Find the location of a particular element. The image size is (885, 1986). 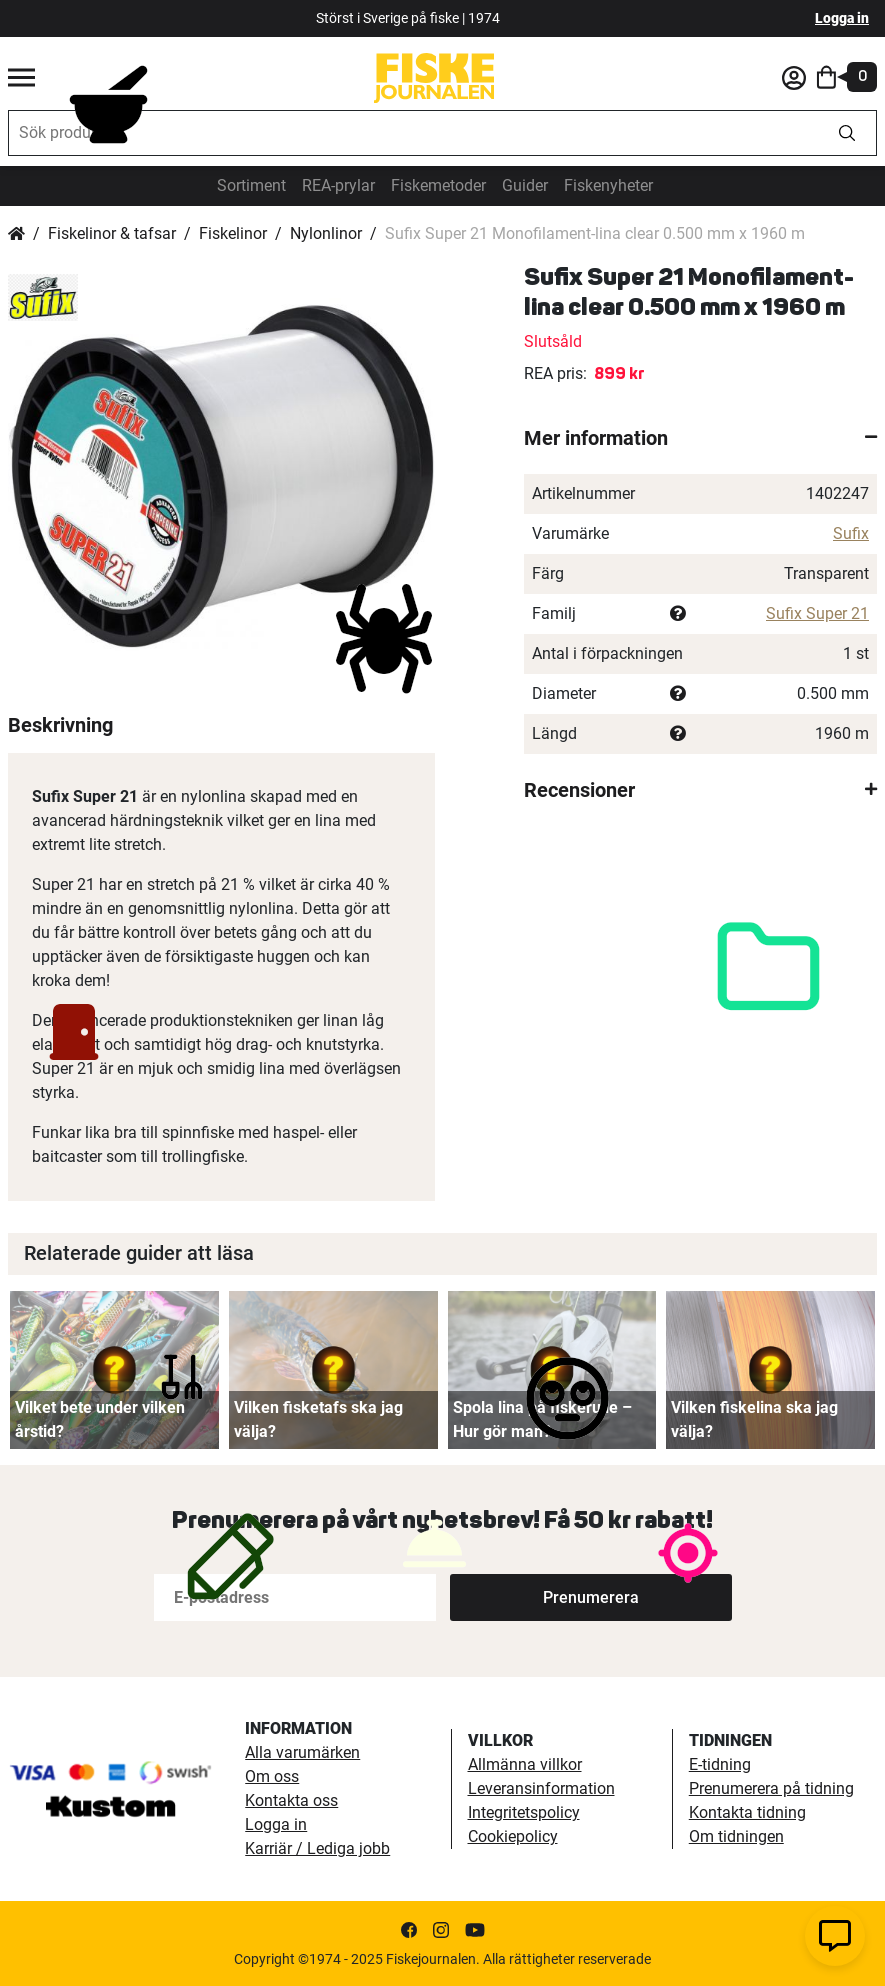

open file folder is located at coordinates (768, 968).